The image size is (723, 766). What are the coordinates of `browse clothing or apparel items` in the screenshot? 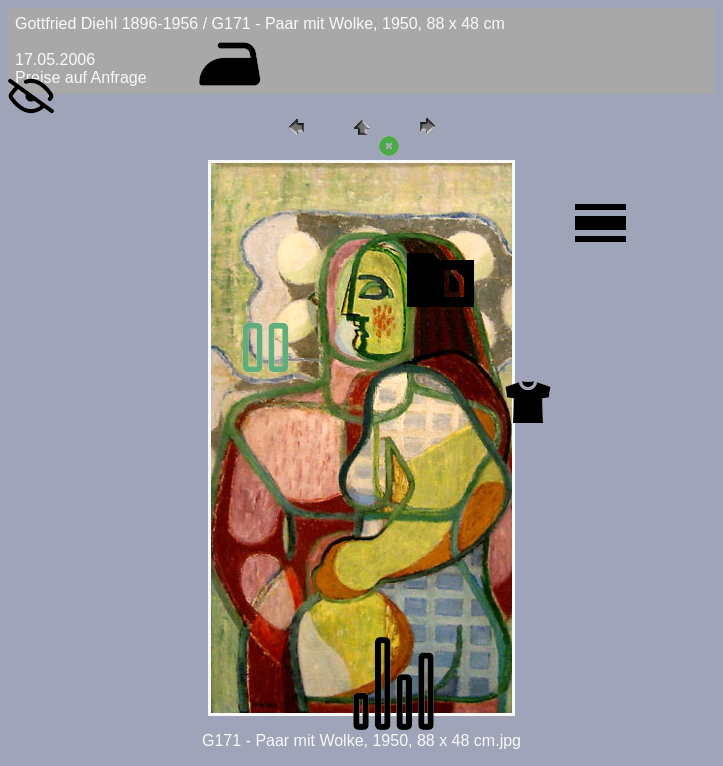 It's located at (528, 402).